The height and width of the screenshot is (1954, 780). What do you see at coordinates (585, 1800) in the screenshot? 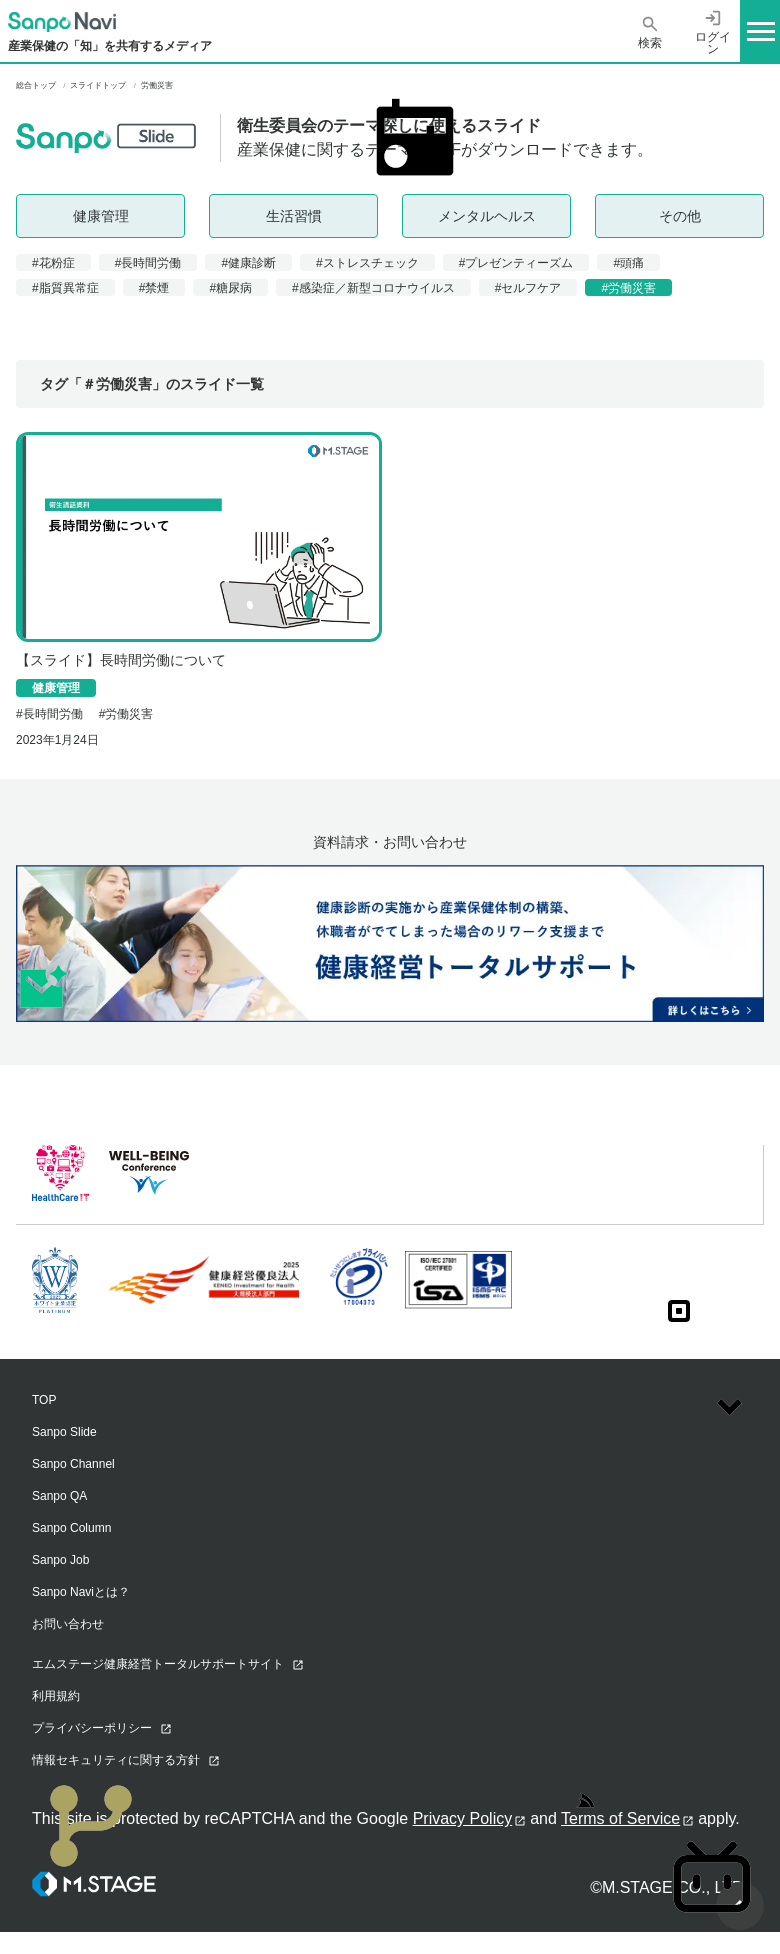
I see `servicestack brand logo` at bounding box center [585, 1800].